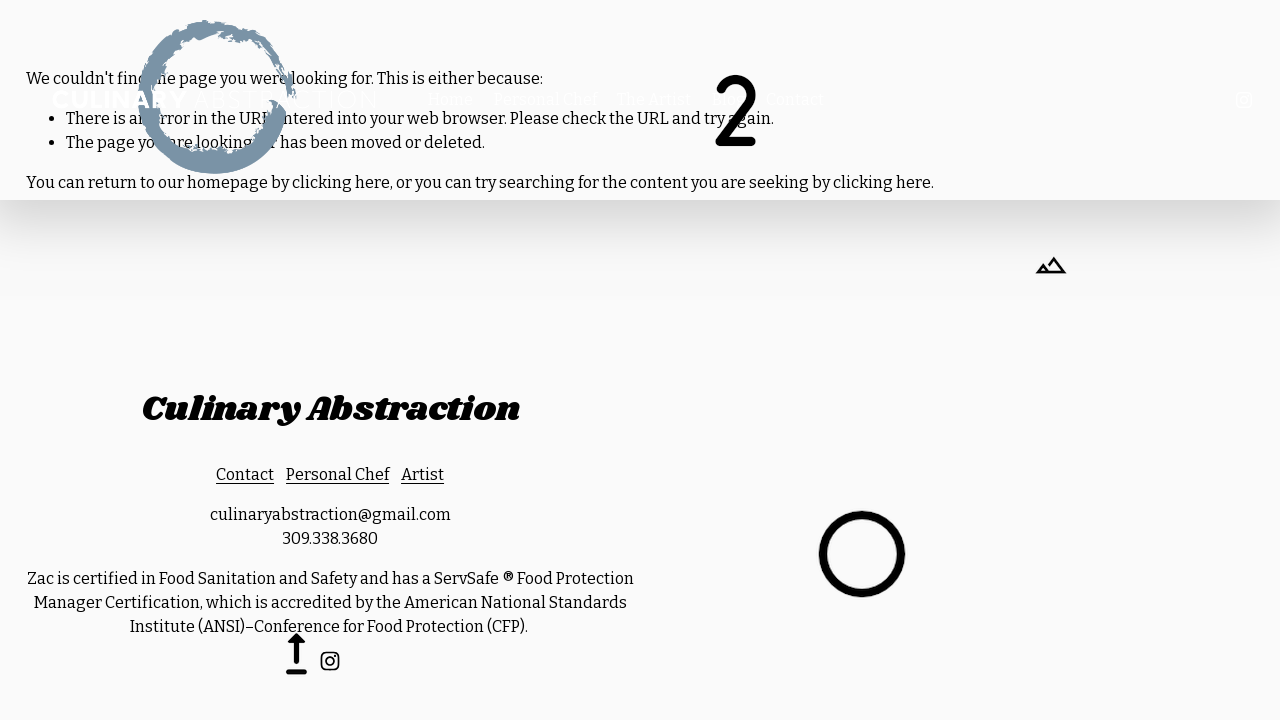 The height and width of the screenshot is (720, 1280). What do you see at coordinates (1051, 265) in the screenshot?
I see `apply a landscape or mountains photo filter` at bounding box center [1051, 265].